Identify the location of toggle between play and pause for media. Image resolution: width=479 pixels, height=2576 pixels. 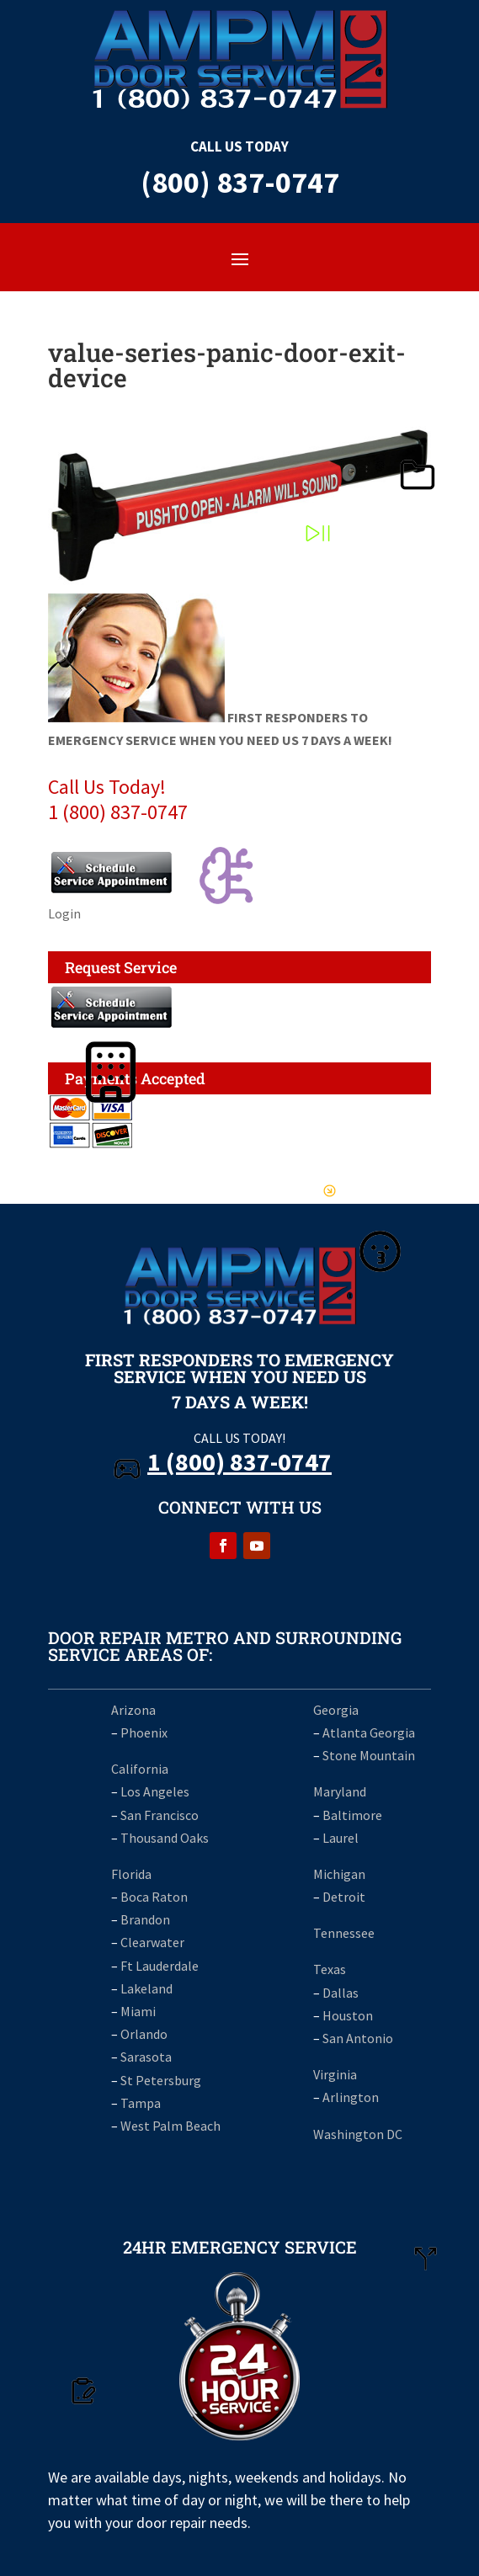
(317, 533).